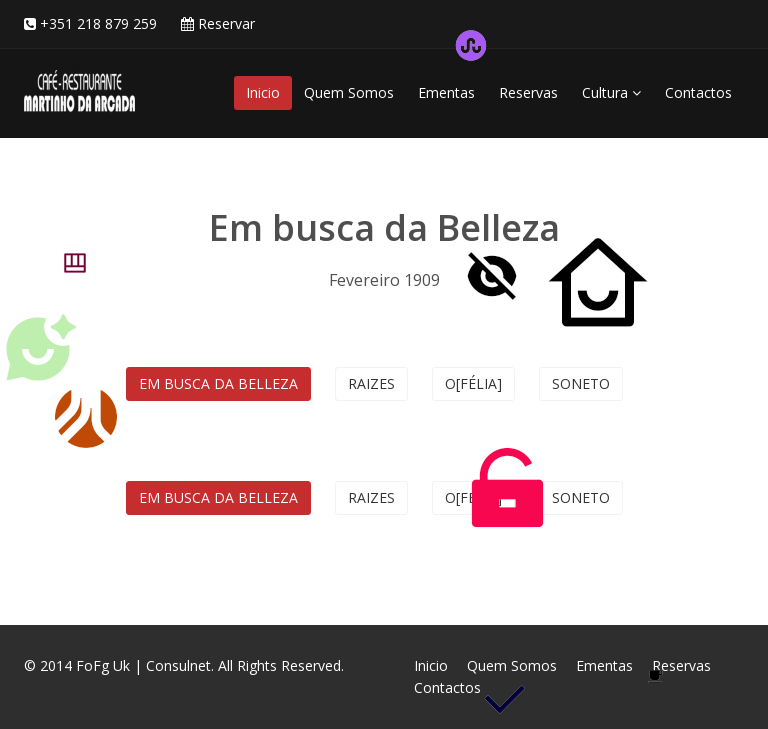 The height and width of the screenshot is (729, 768). Describe the element at coordinates (470, 45) in the screenshot. I see `stumbleupon social media logo` at that location.